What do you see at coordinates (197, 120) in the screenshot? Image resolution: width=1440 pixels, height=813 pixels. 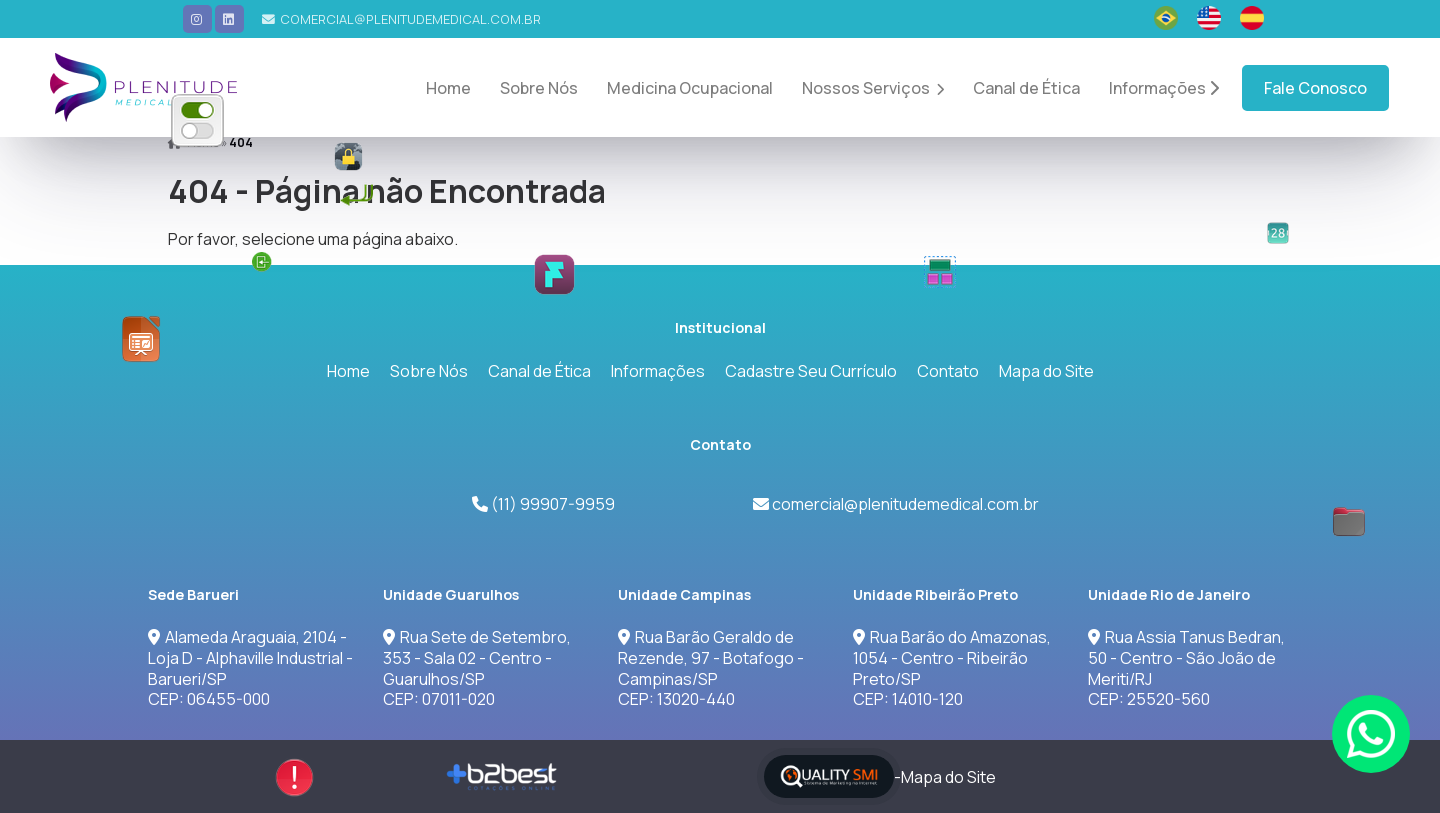 I see `open system tweaks or settings customization` at bounding box center [197, 120].